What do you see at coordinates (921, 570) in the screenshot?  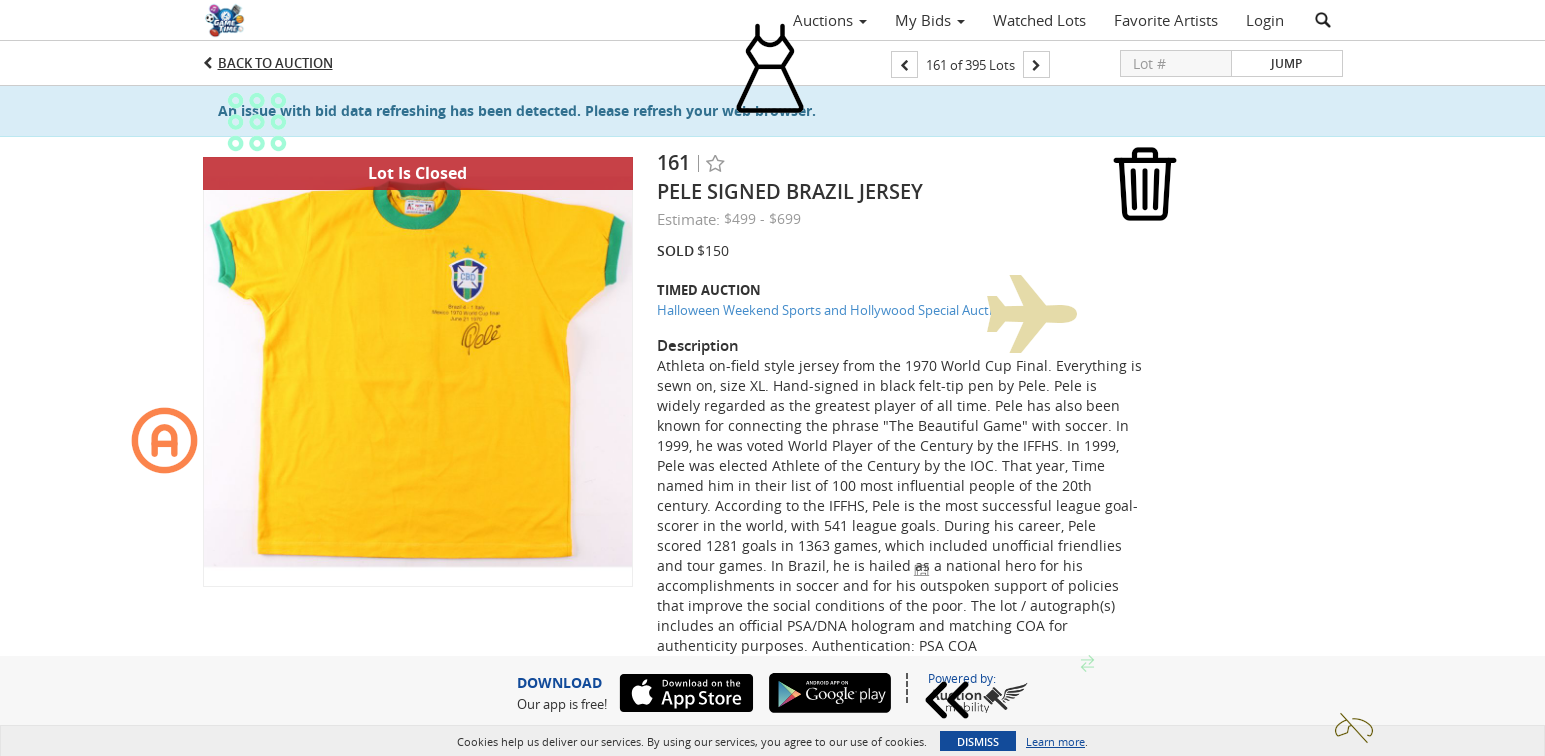 I see `access whiteboard or presentation mode` at bounding box center [921, 570].